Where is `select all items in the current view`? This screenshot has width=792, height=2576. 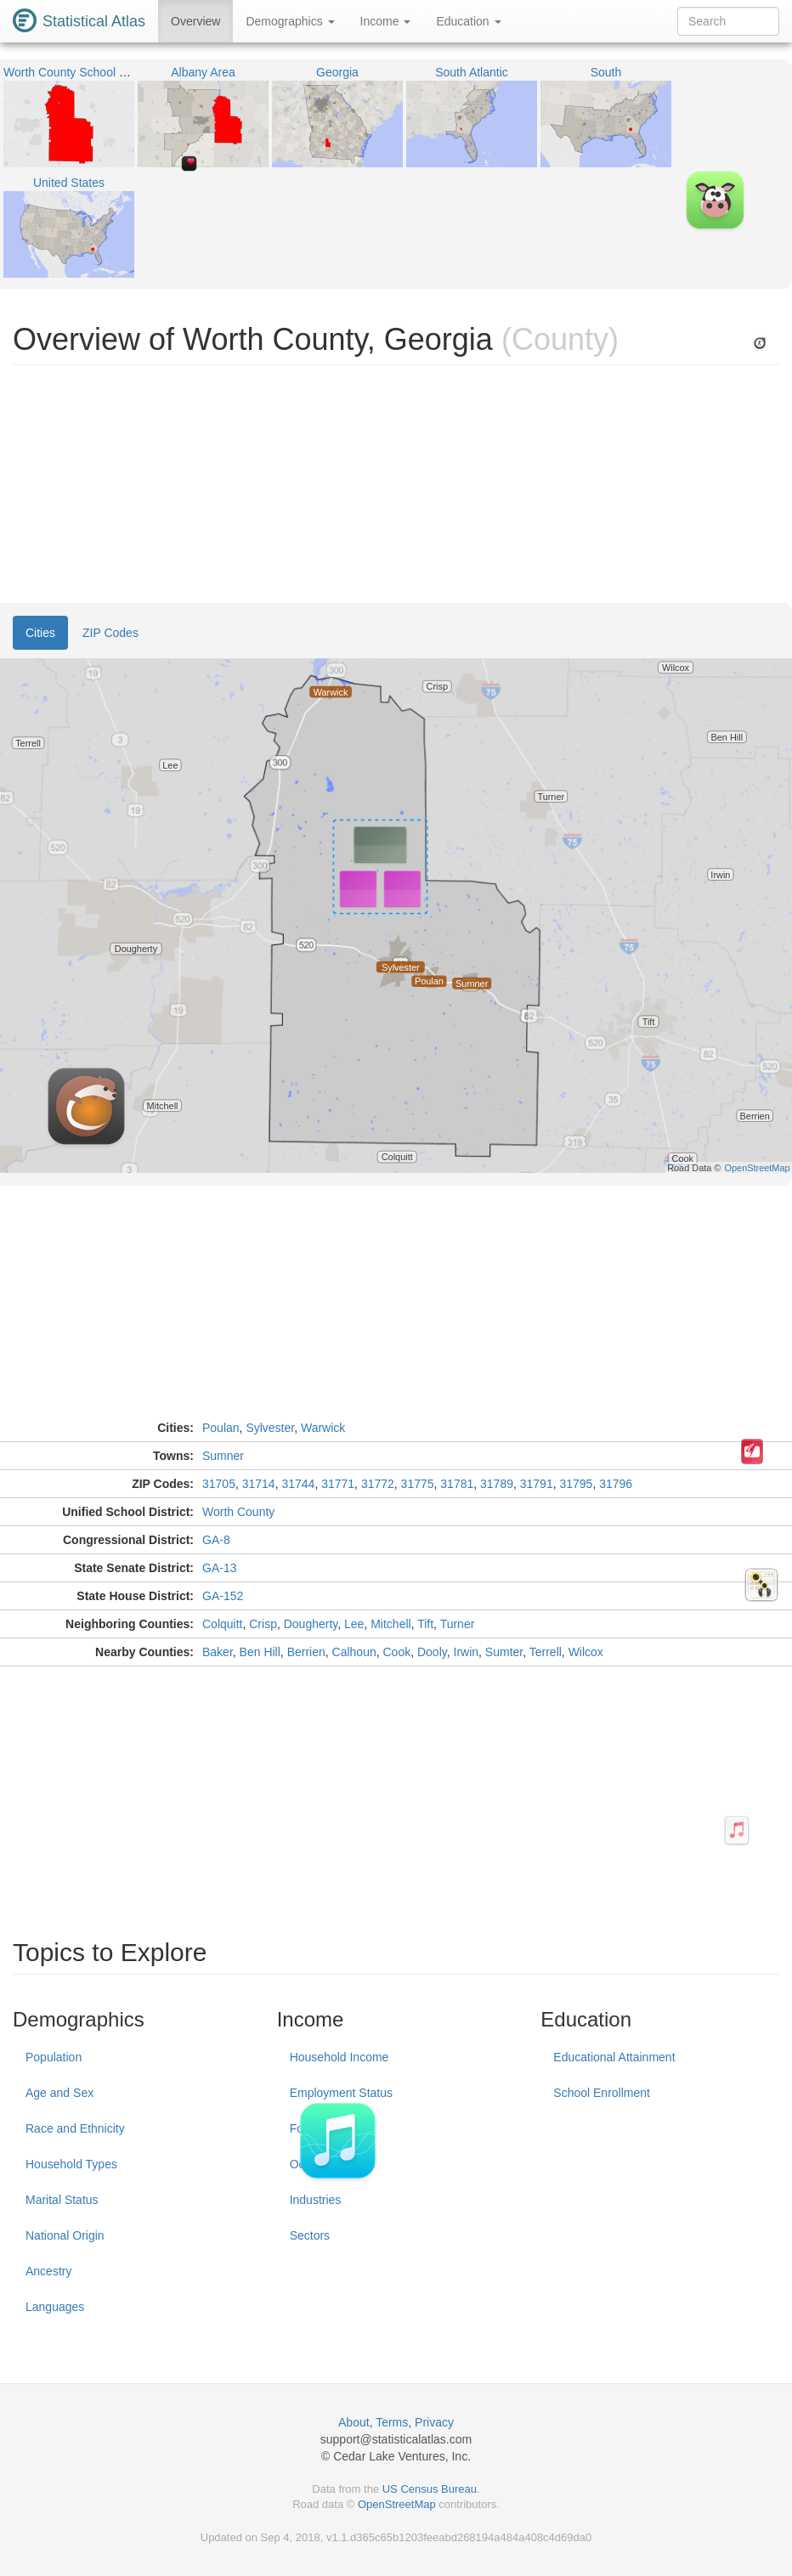 select all items in the current view is located at coordinates (380, 866).